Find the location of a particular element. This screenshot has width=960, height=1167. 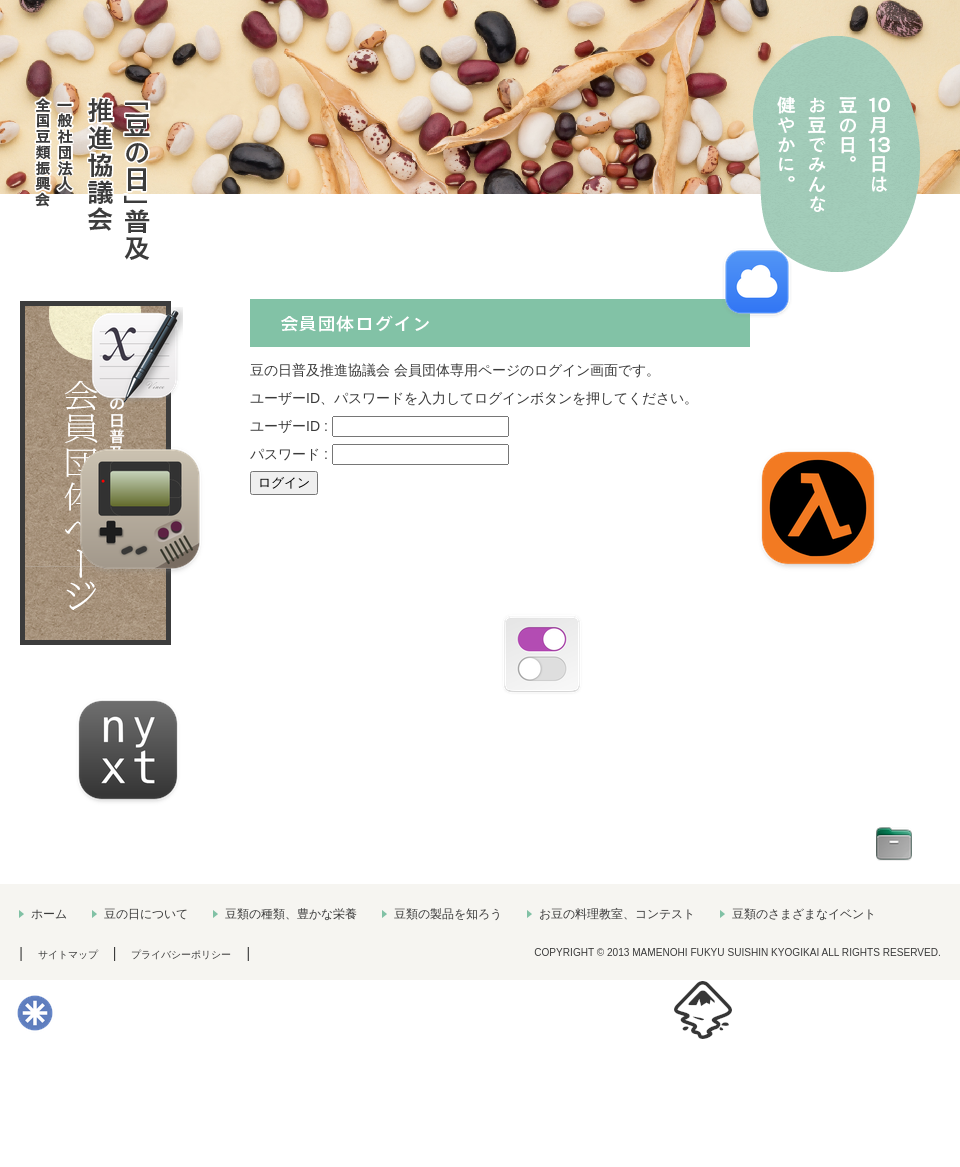

open nyxt web browser is located at coordinates (128, 750).